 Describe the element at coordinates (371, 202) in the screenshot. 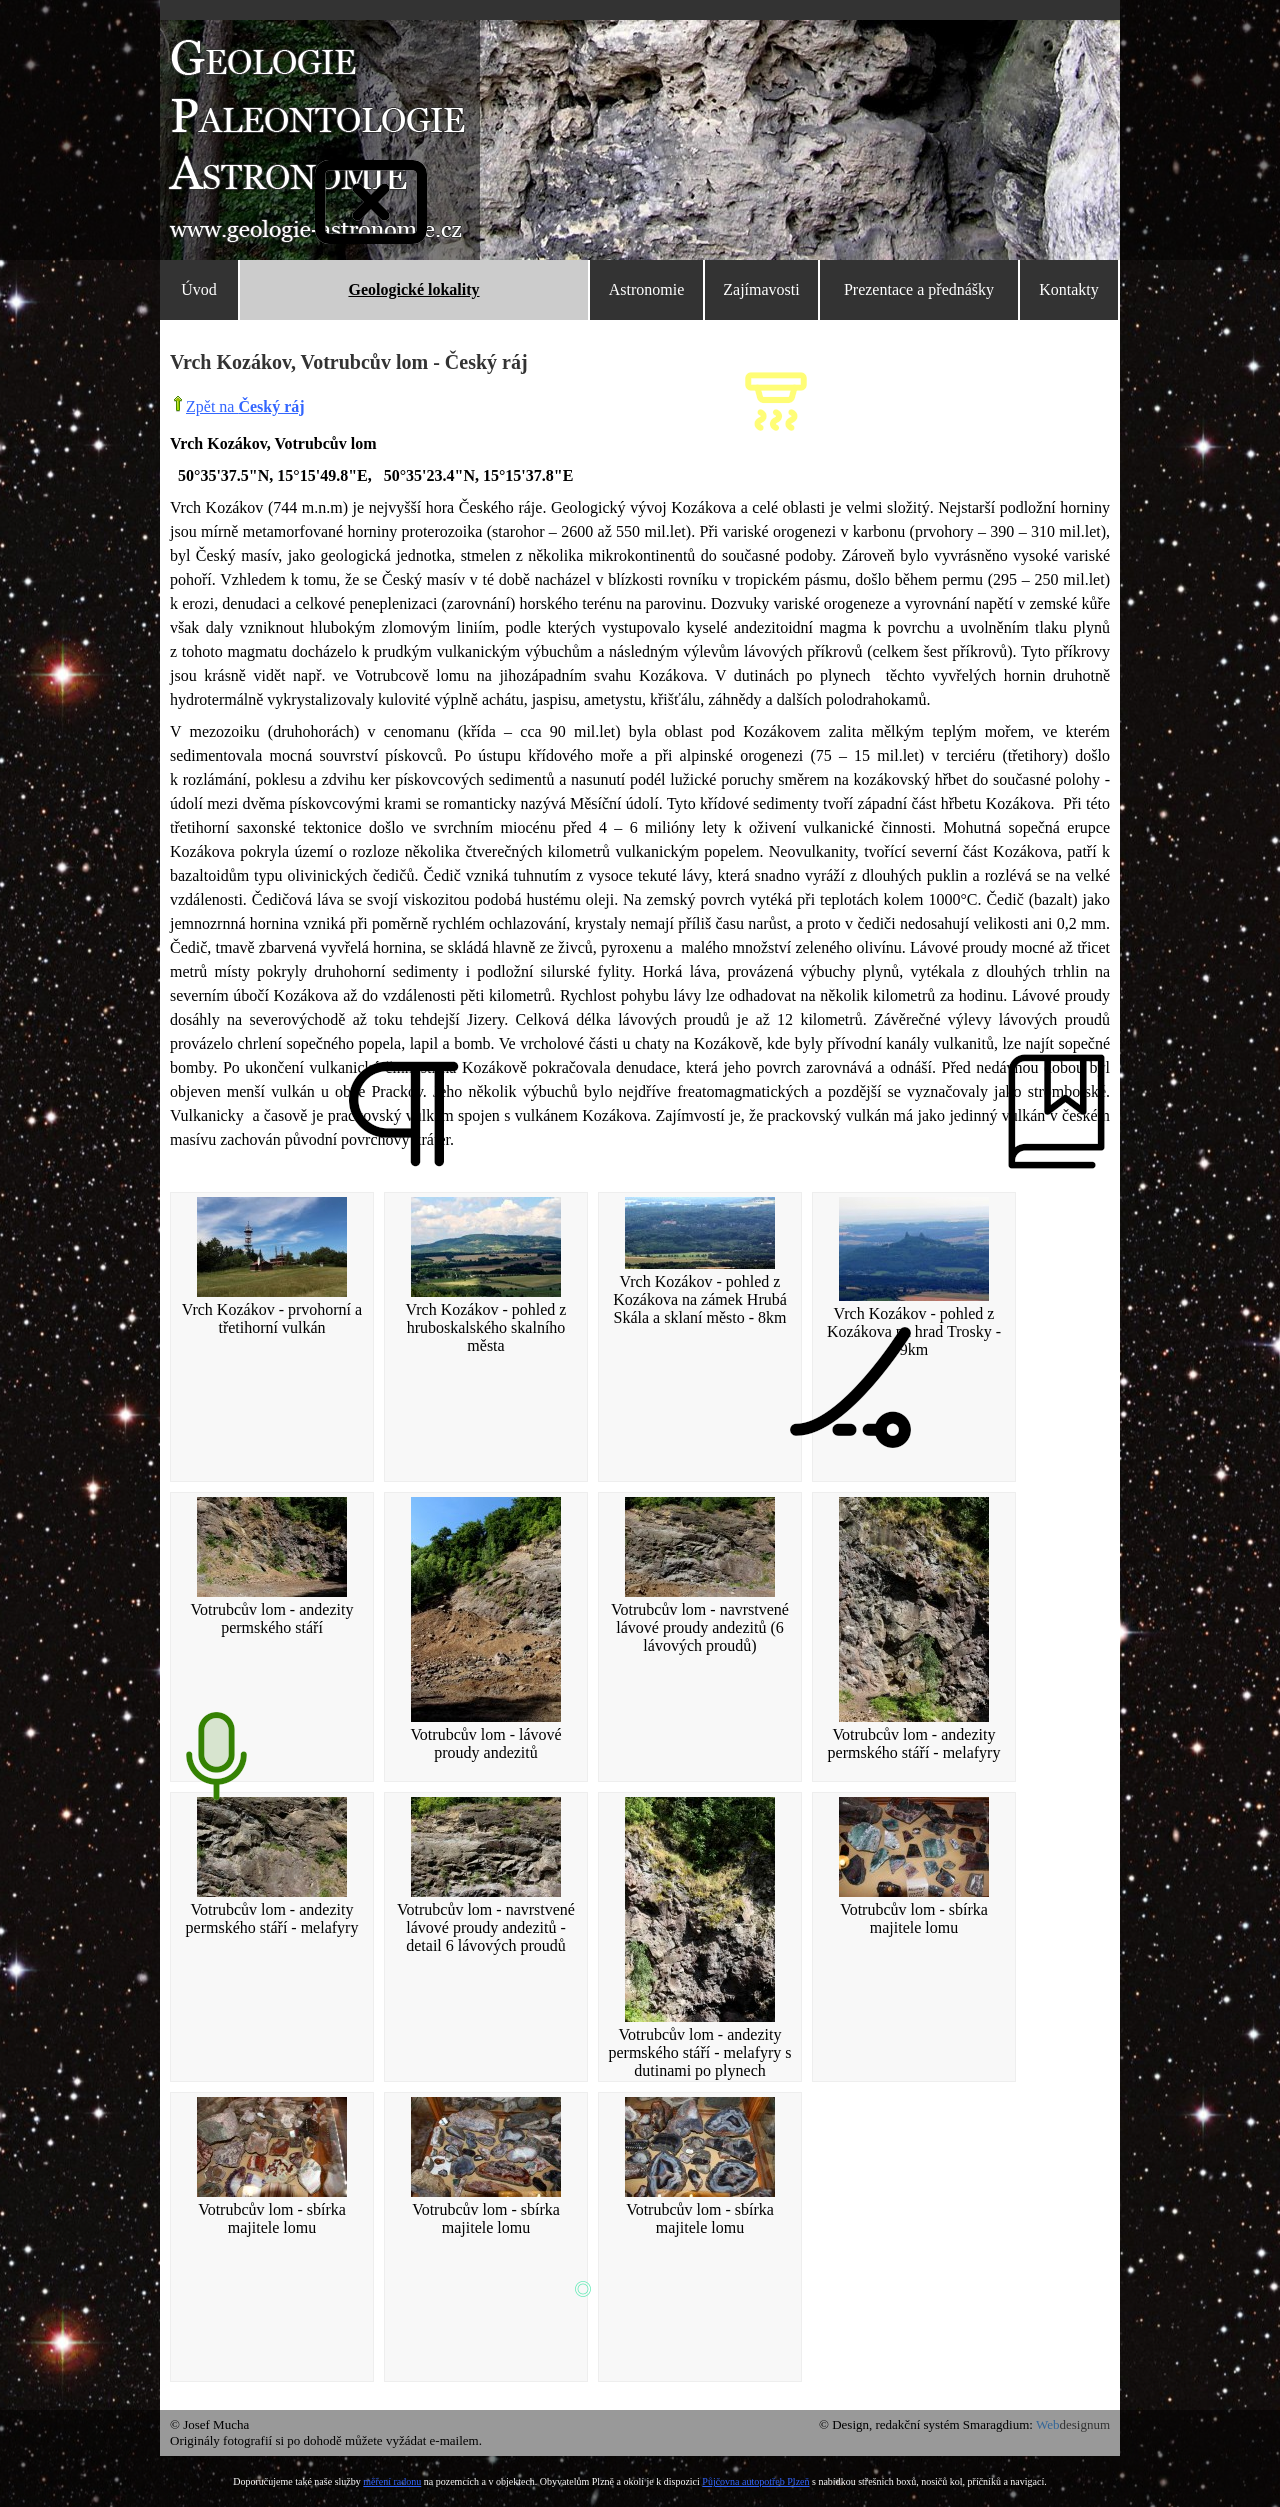

I see `close the current window` at that location.